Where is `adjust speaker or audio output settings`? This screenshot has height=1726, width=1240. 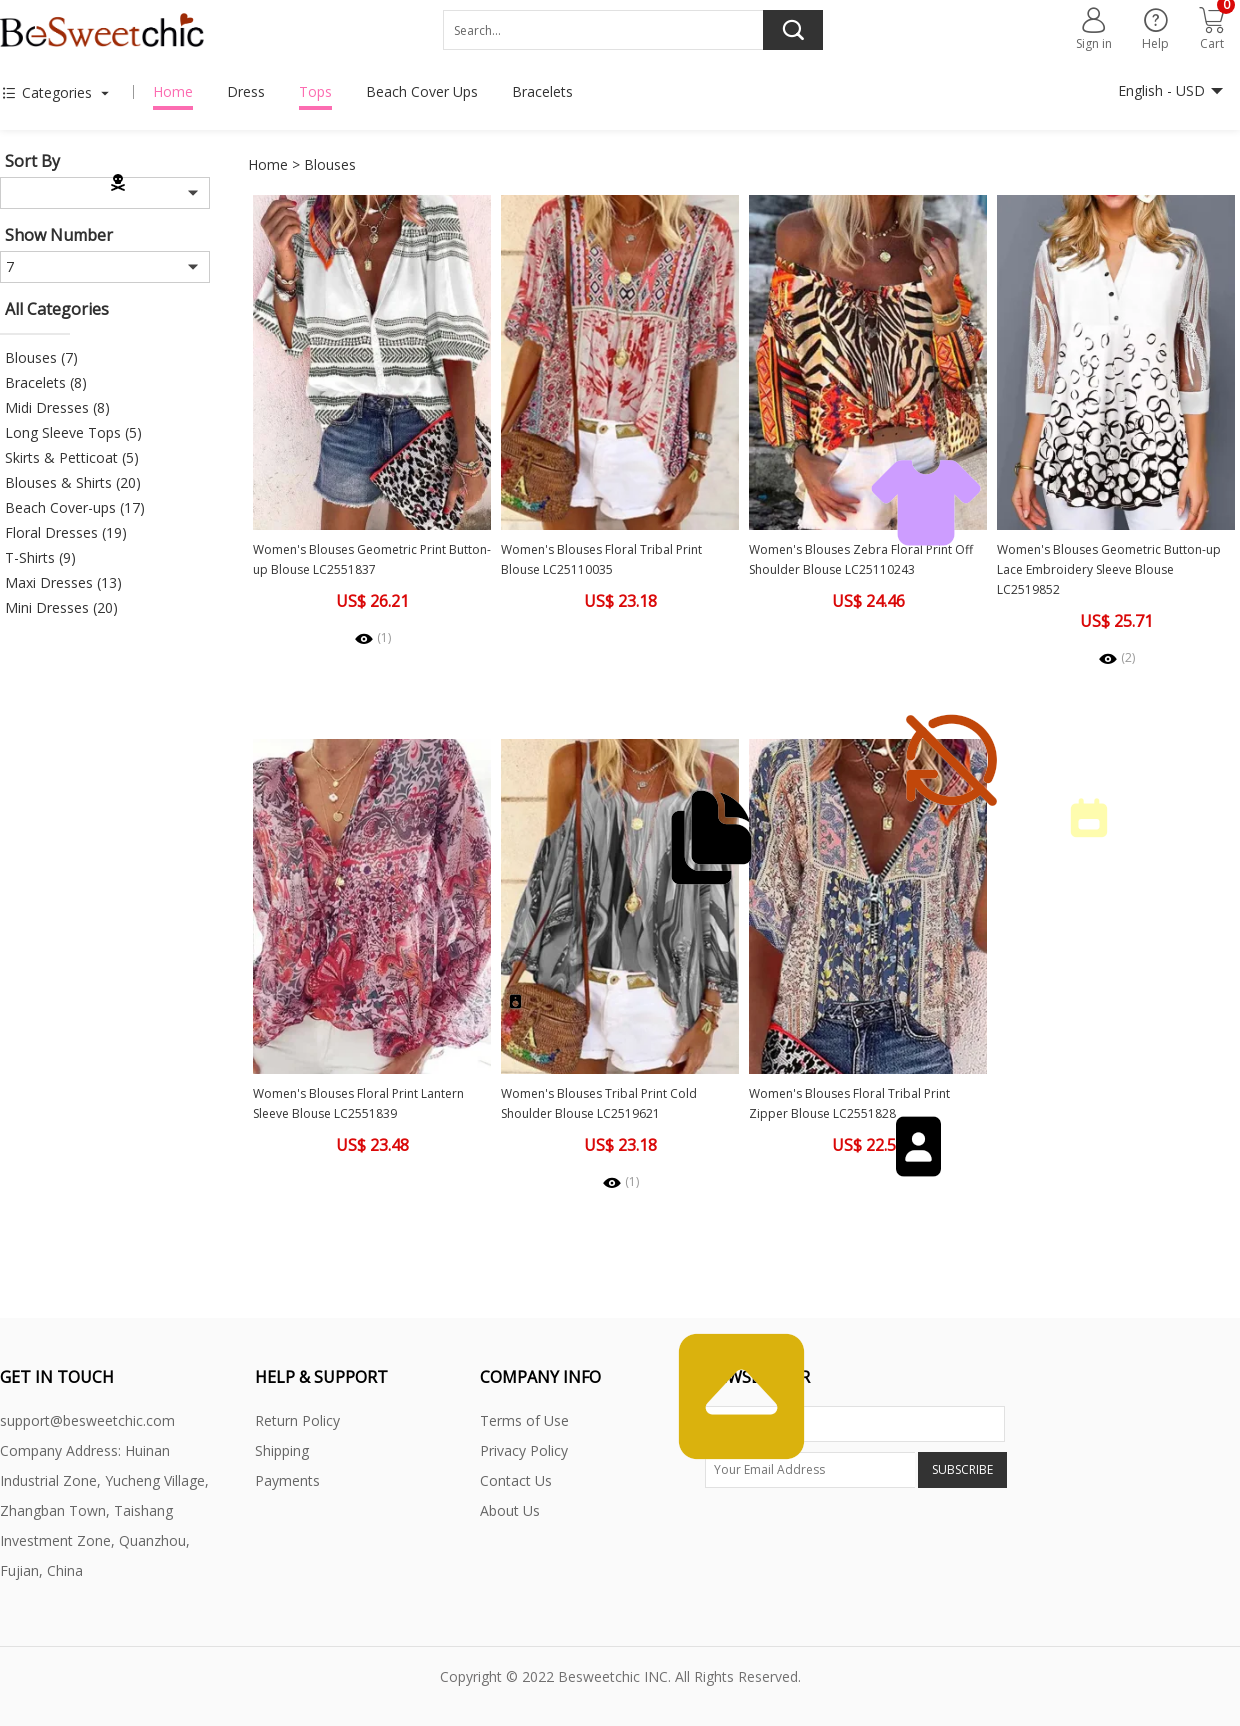
adjust speaker or audio output settings is located at coordinates (515, 1001).